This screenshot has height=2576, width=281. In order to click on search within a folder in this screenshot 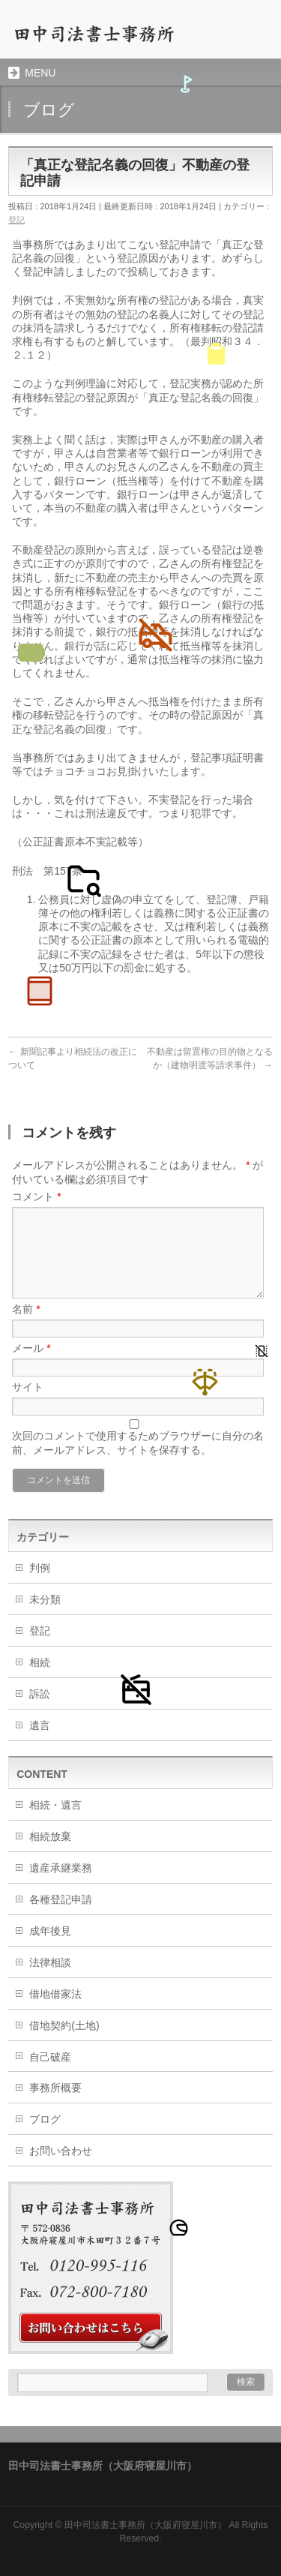, I will do `click(83, 879)`.